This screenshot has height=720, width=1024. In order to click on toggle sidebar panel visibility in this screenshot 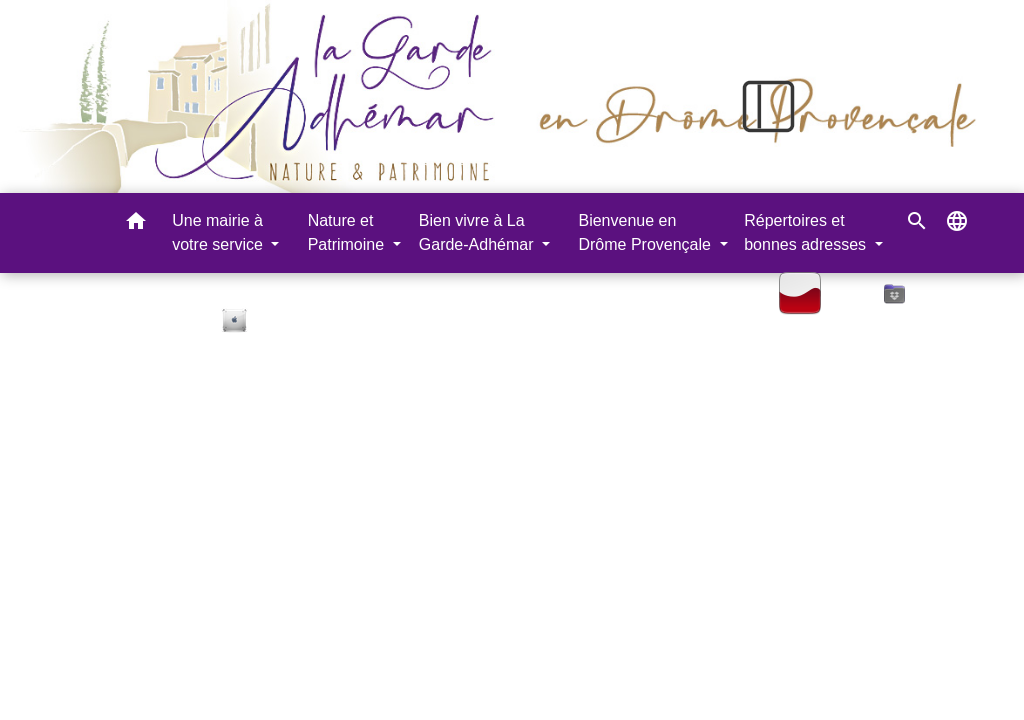, I will do `click(768, 106)`.